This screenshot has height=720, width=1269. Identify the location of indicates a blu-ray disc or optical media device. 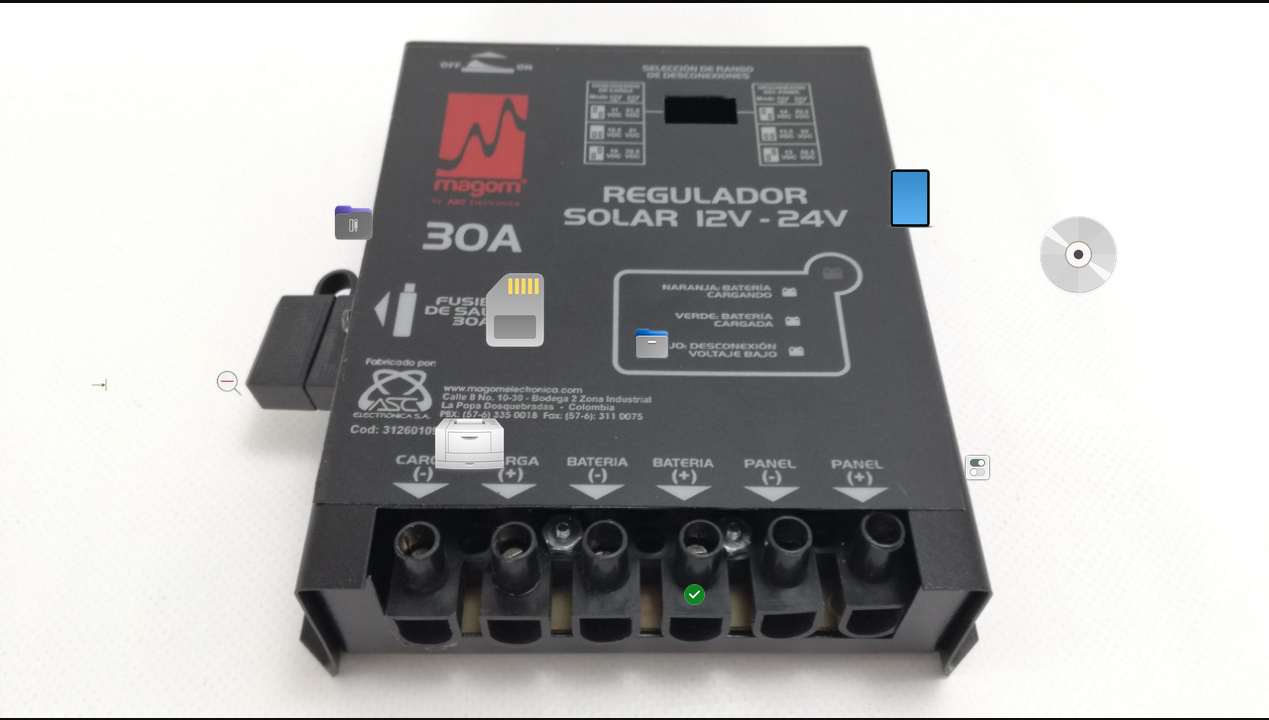
(1078, 254).